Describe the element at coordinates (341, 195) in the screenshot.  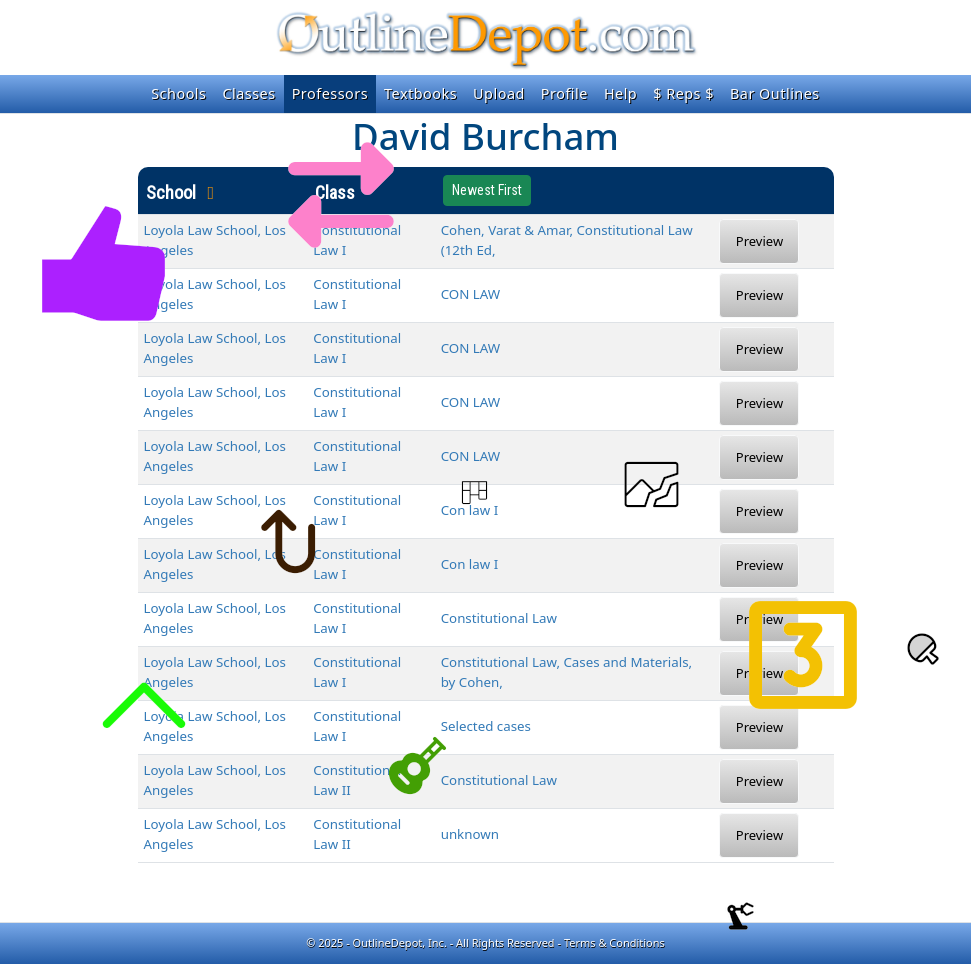
I see `swap or exchange items` at that location.